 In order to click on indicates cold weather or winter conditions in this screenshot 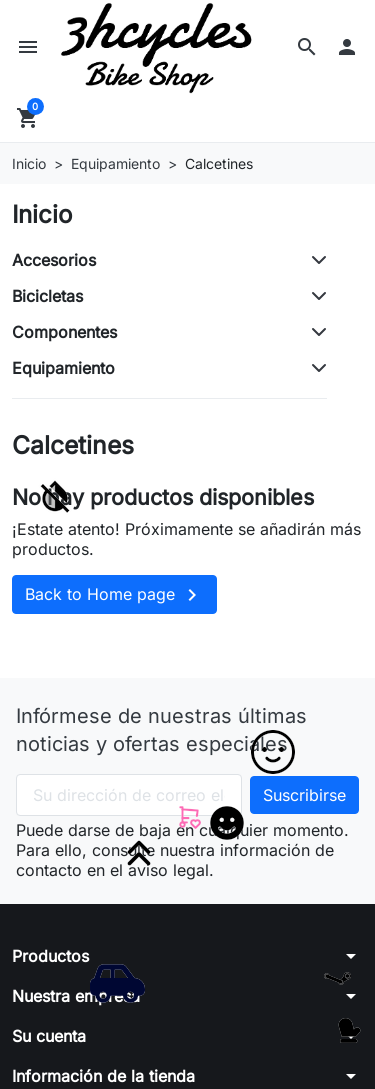, I will do `click(349, 1030)`.